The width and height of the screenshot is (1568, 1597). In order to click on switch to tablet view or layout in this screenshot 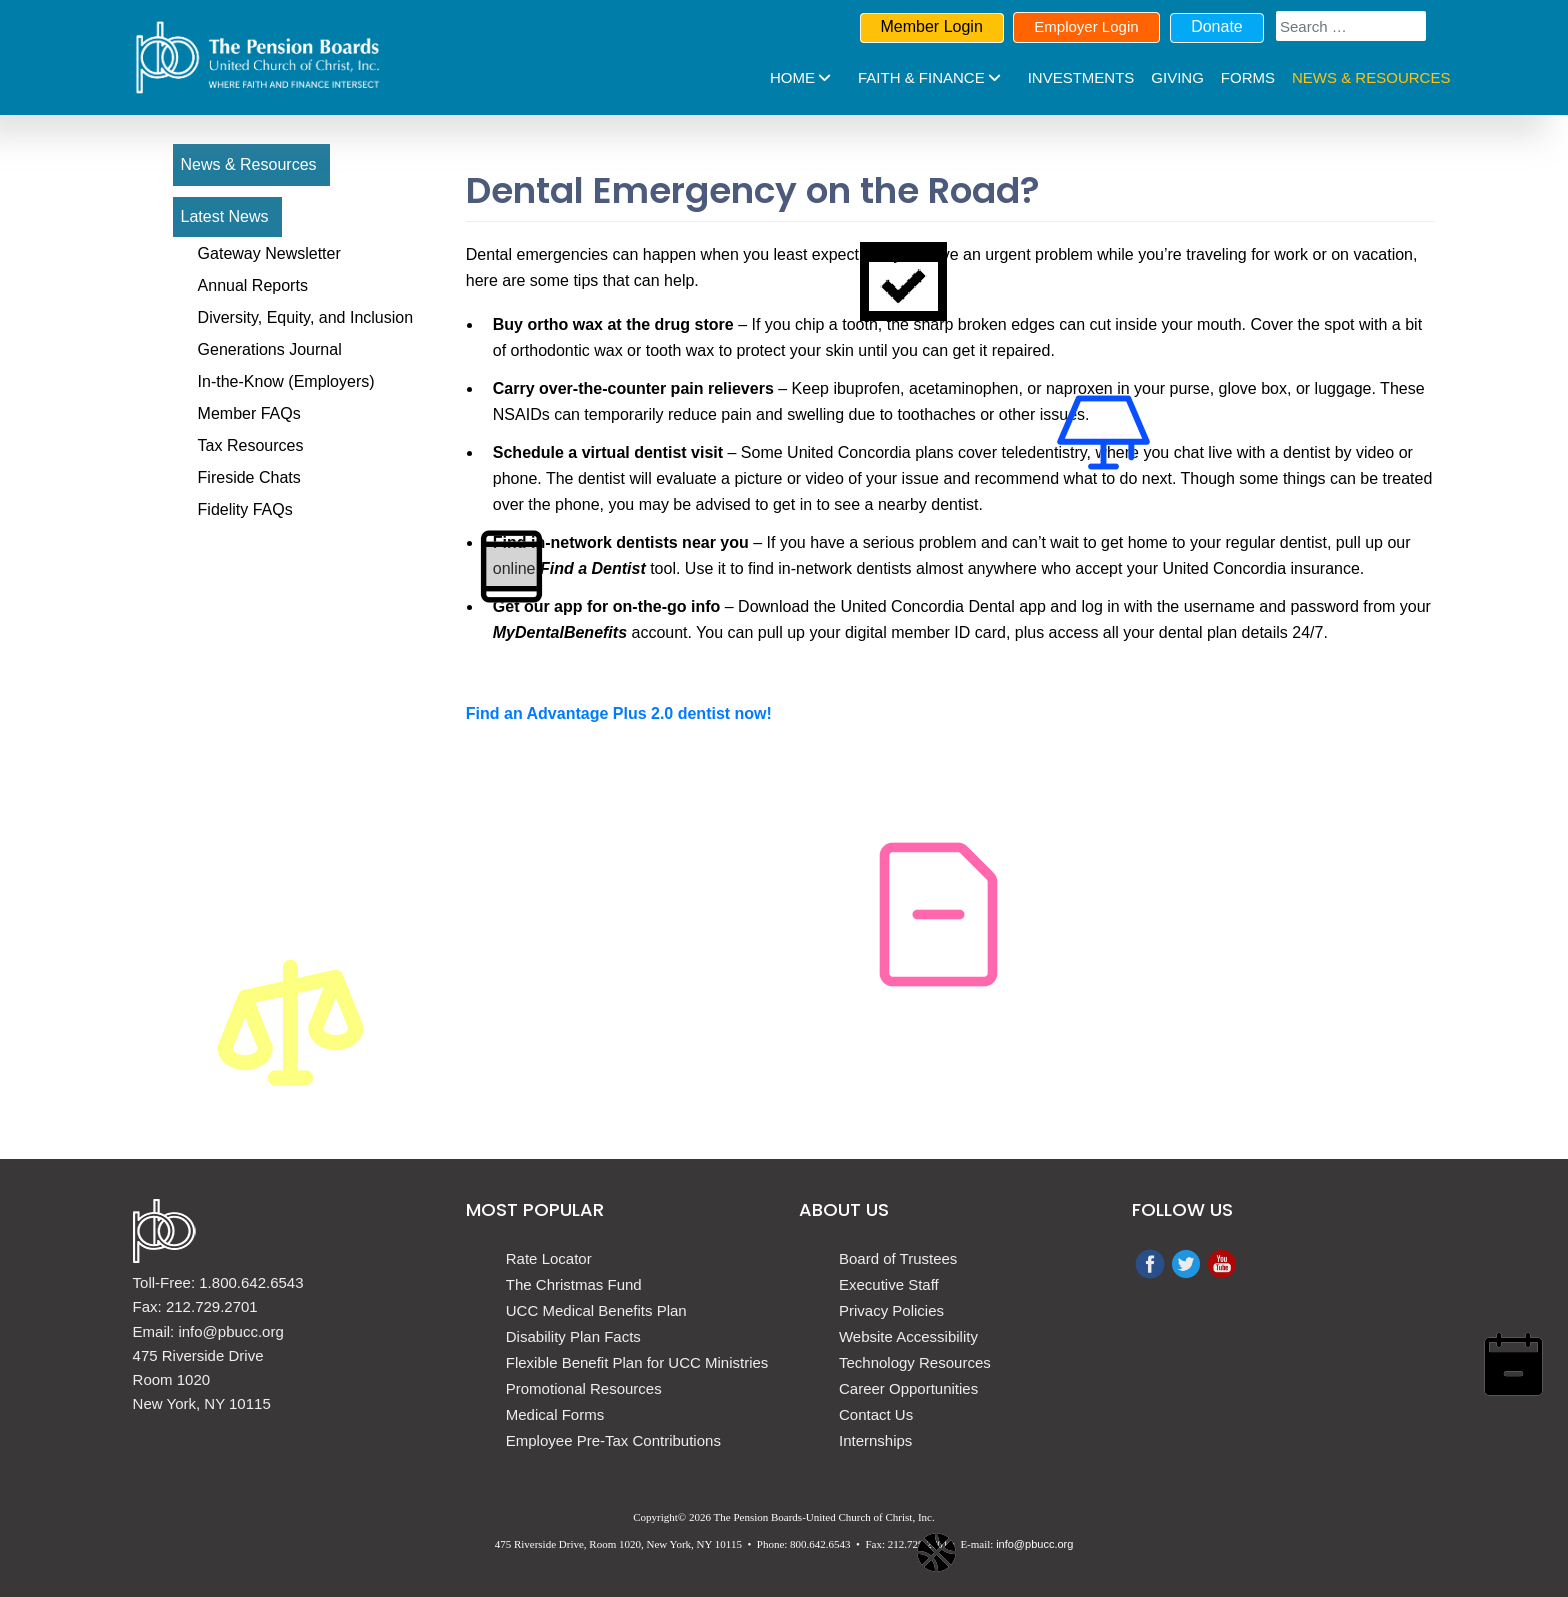, I will do `click(511, 566)`.